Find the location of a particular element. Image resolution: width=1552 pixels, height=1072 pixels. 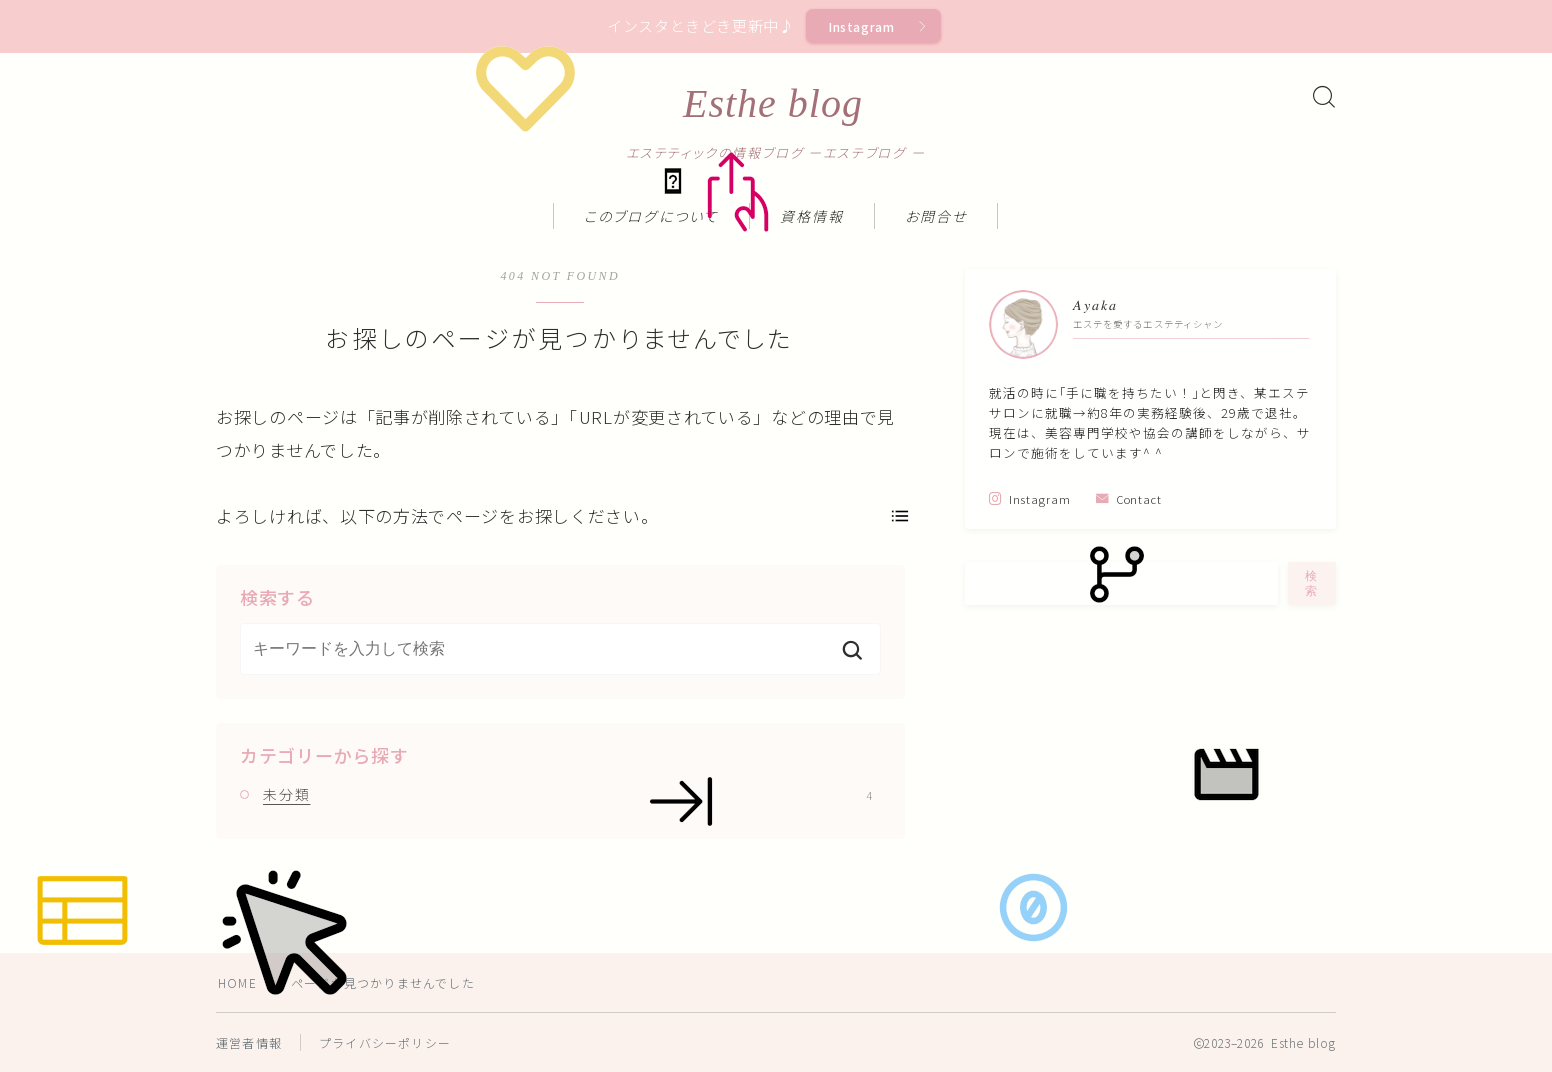

view items in list format is located at coordinates (900, 516).